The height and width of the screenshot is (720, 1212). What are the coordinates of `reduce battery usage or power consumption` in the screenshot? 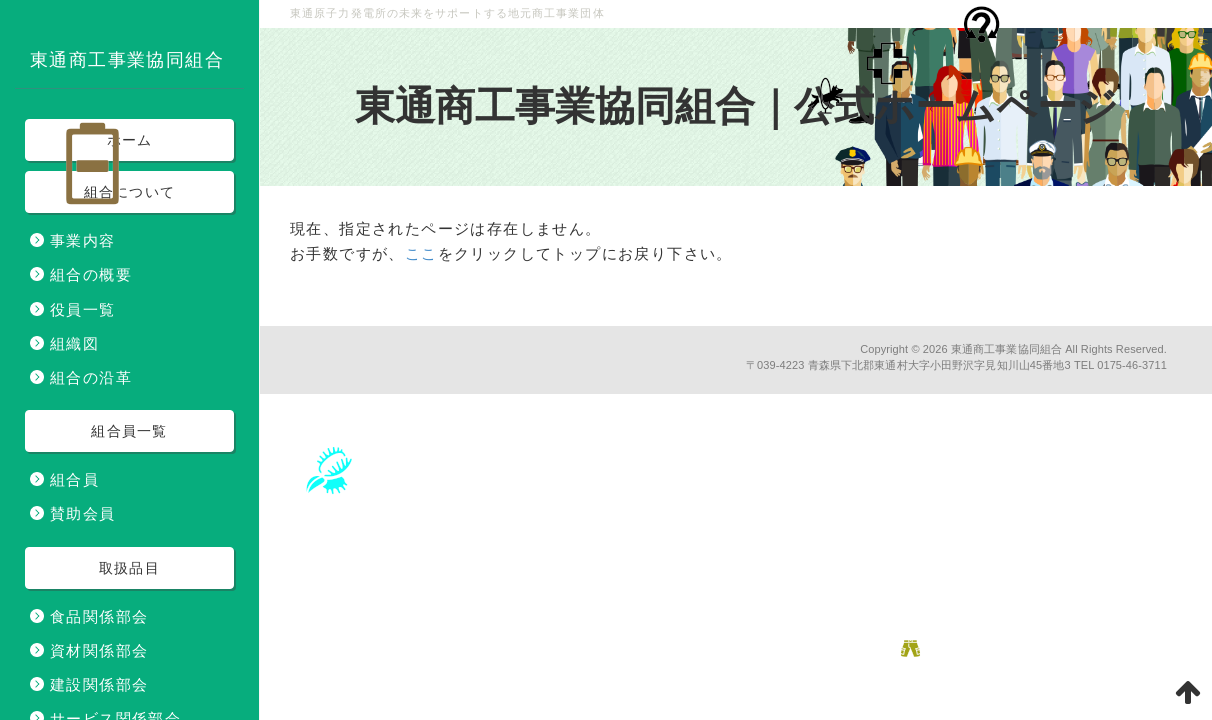 It's located at (92, 163).